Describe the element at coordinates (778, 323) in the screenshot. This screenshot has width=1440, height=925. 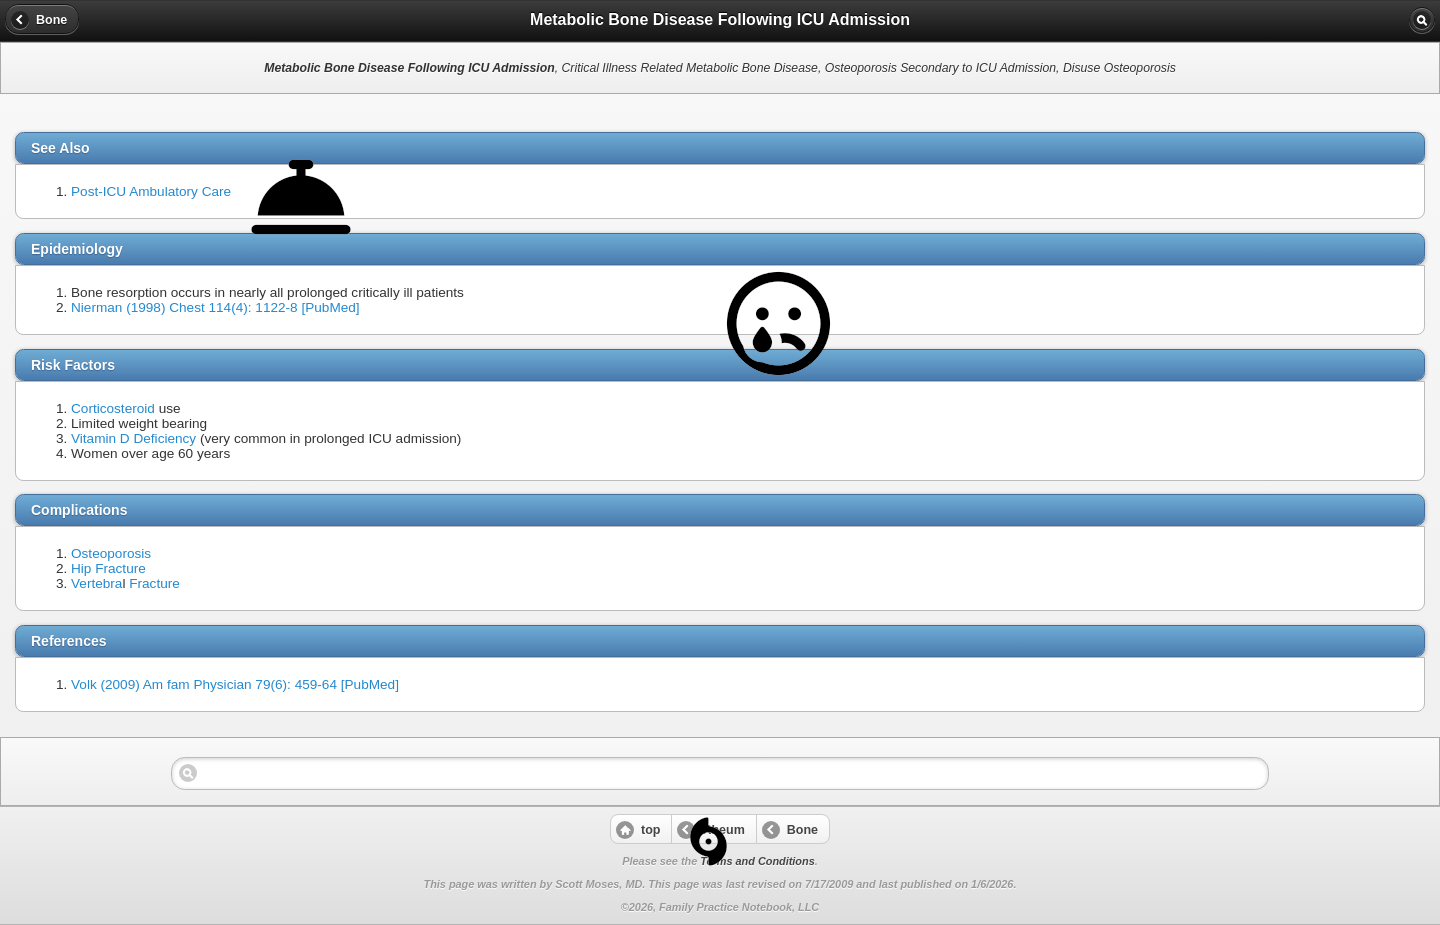
I see `indicates an error or something went wrong` at that location.